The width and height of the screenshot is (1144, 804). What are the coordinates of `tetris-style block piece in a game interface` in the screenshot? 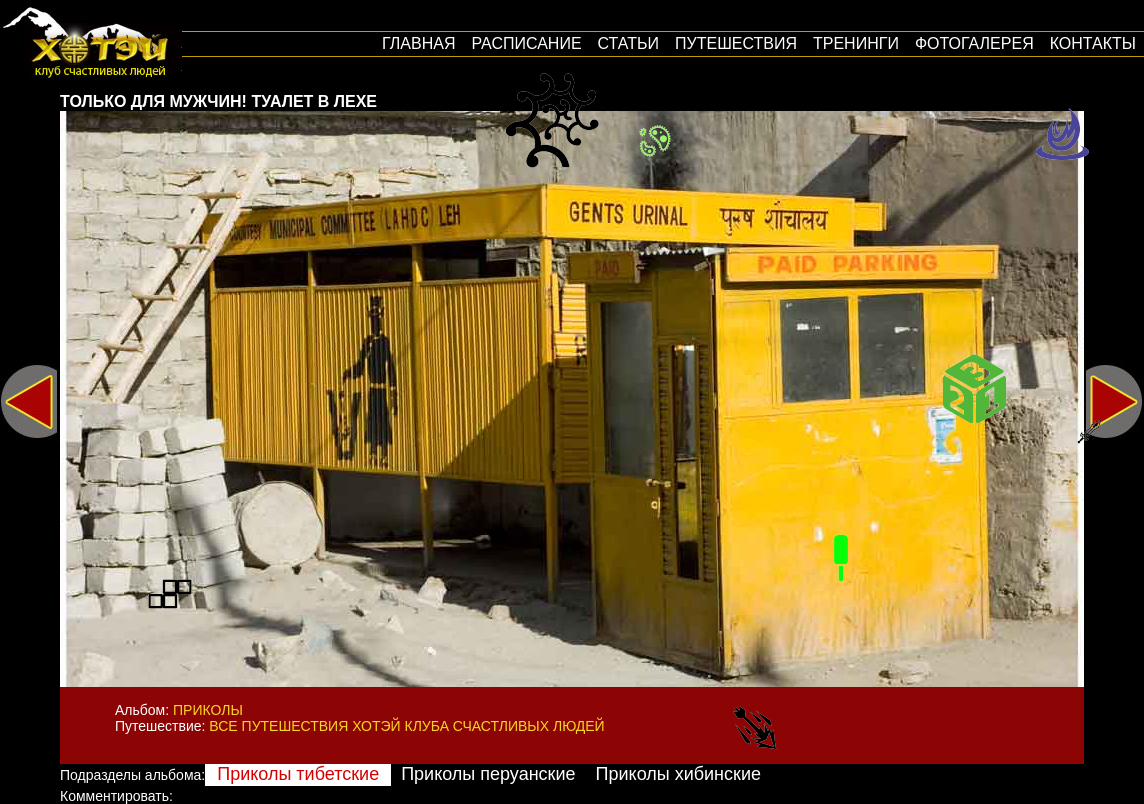 It's located at (170, 594).